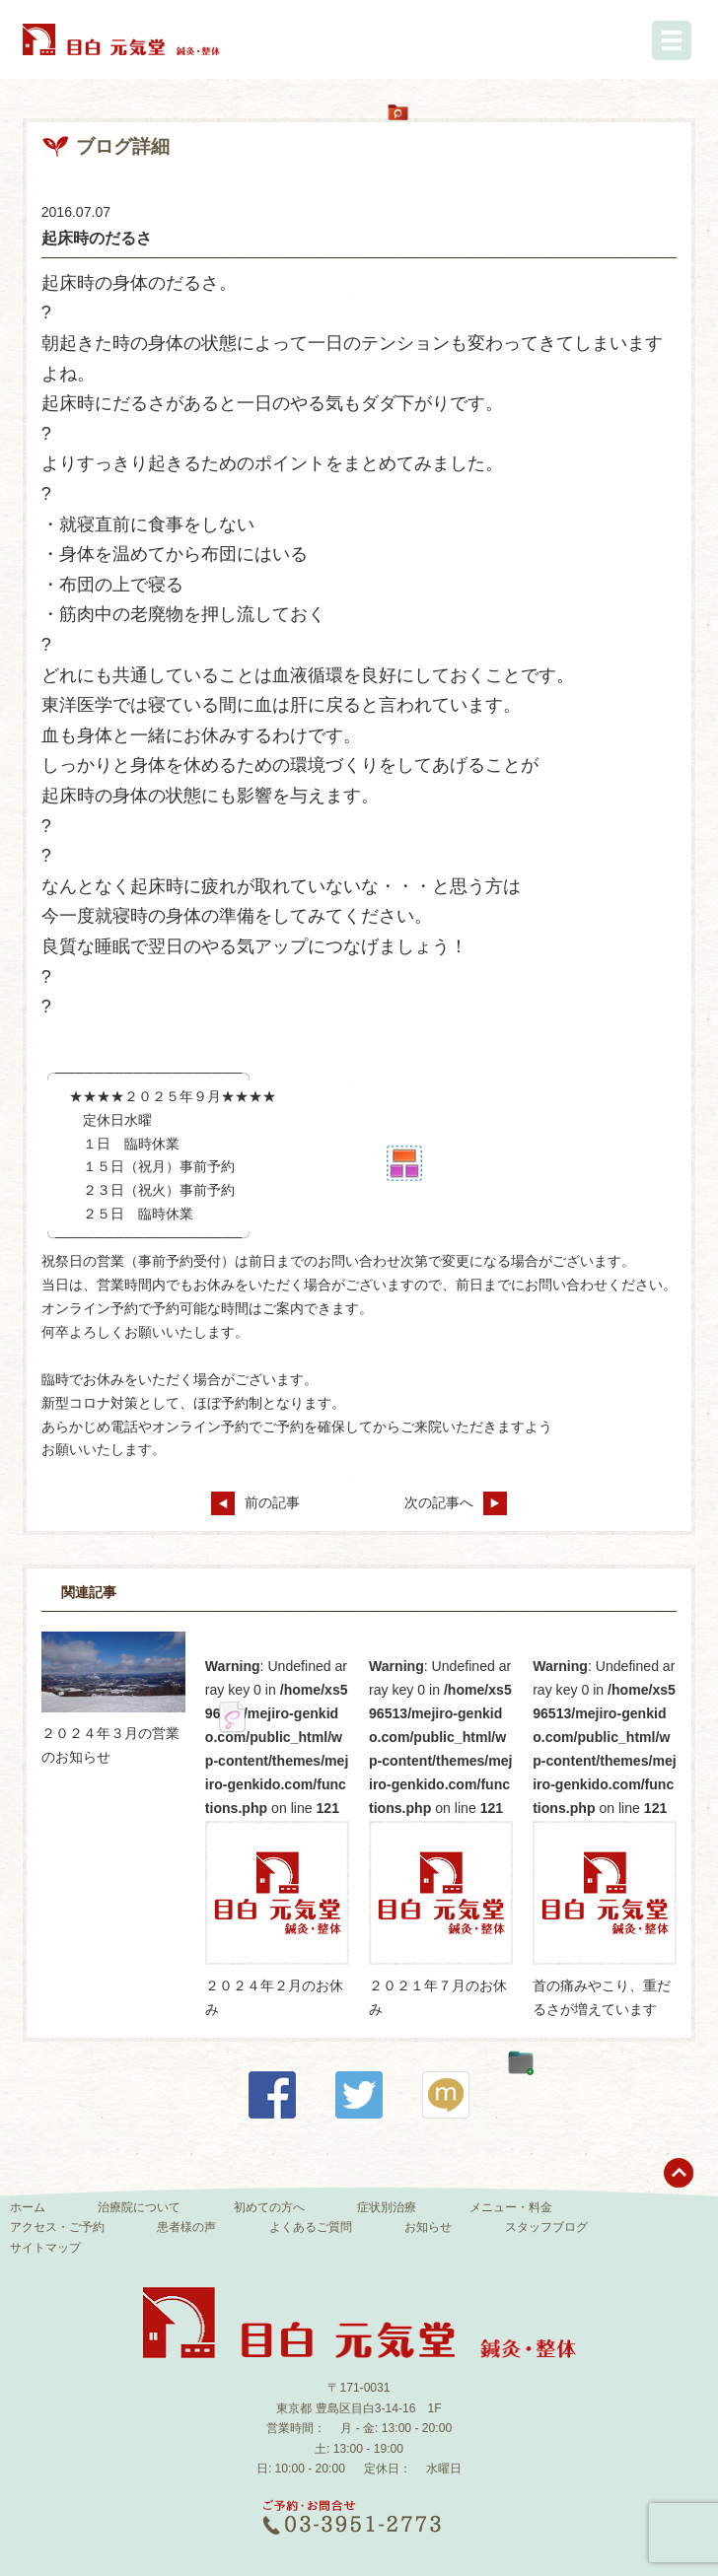 The width and height of the screenshot is (718, 2576). I want to click on create a new folder, so click(521, 2062).